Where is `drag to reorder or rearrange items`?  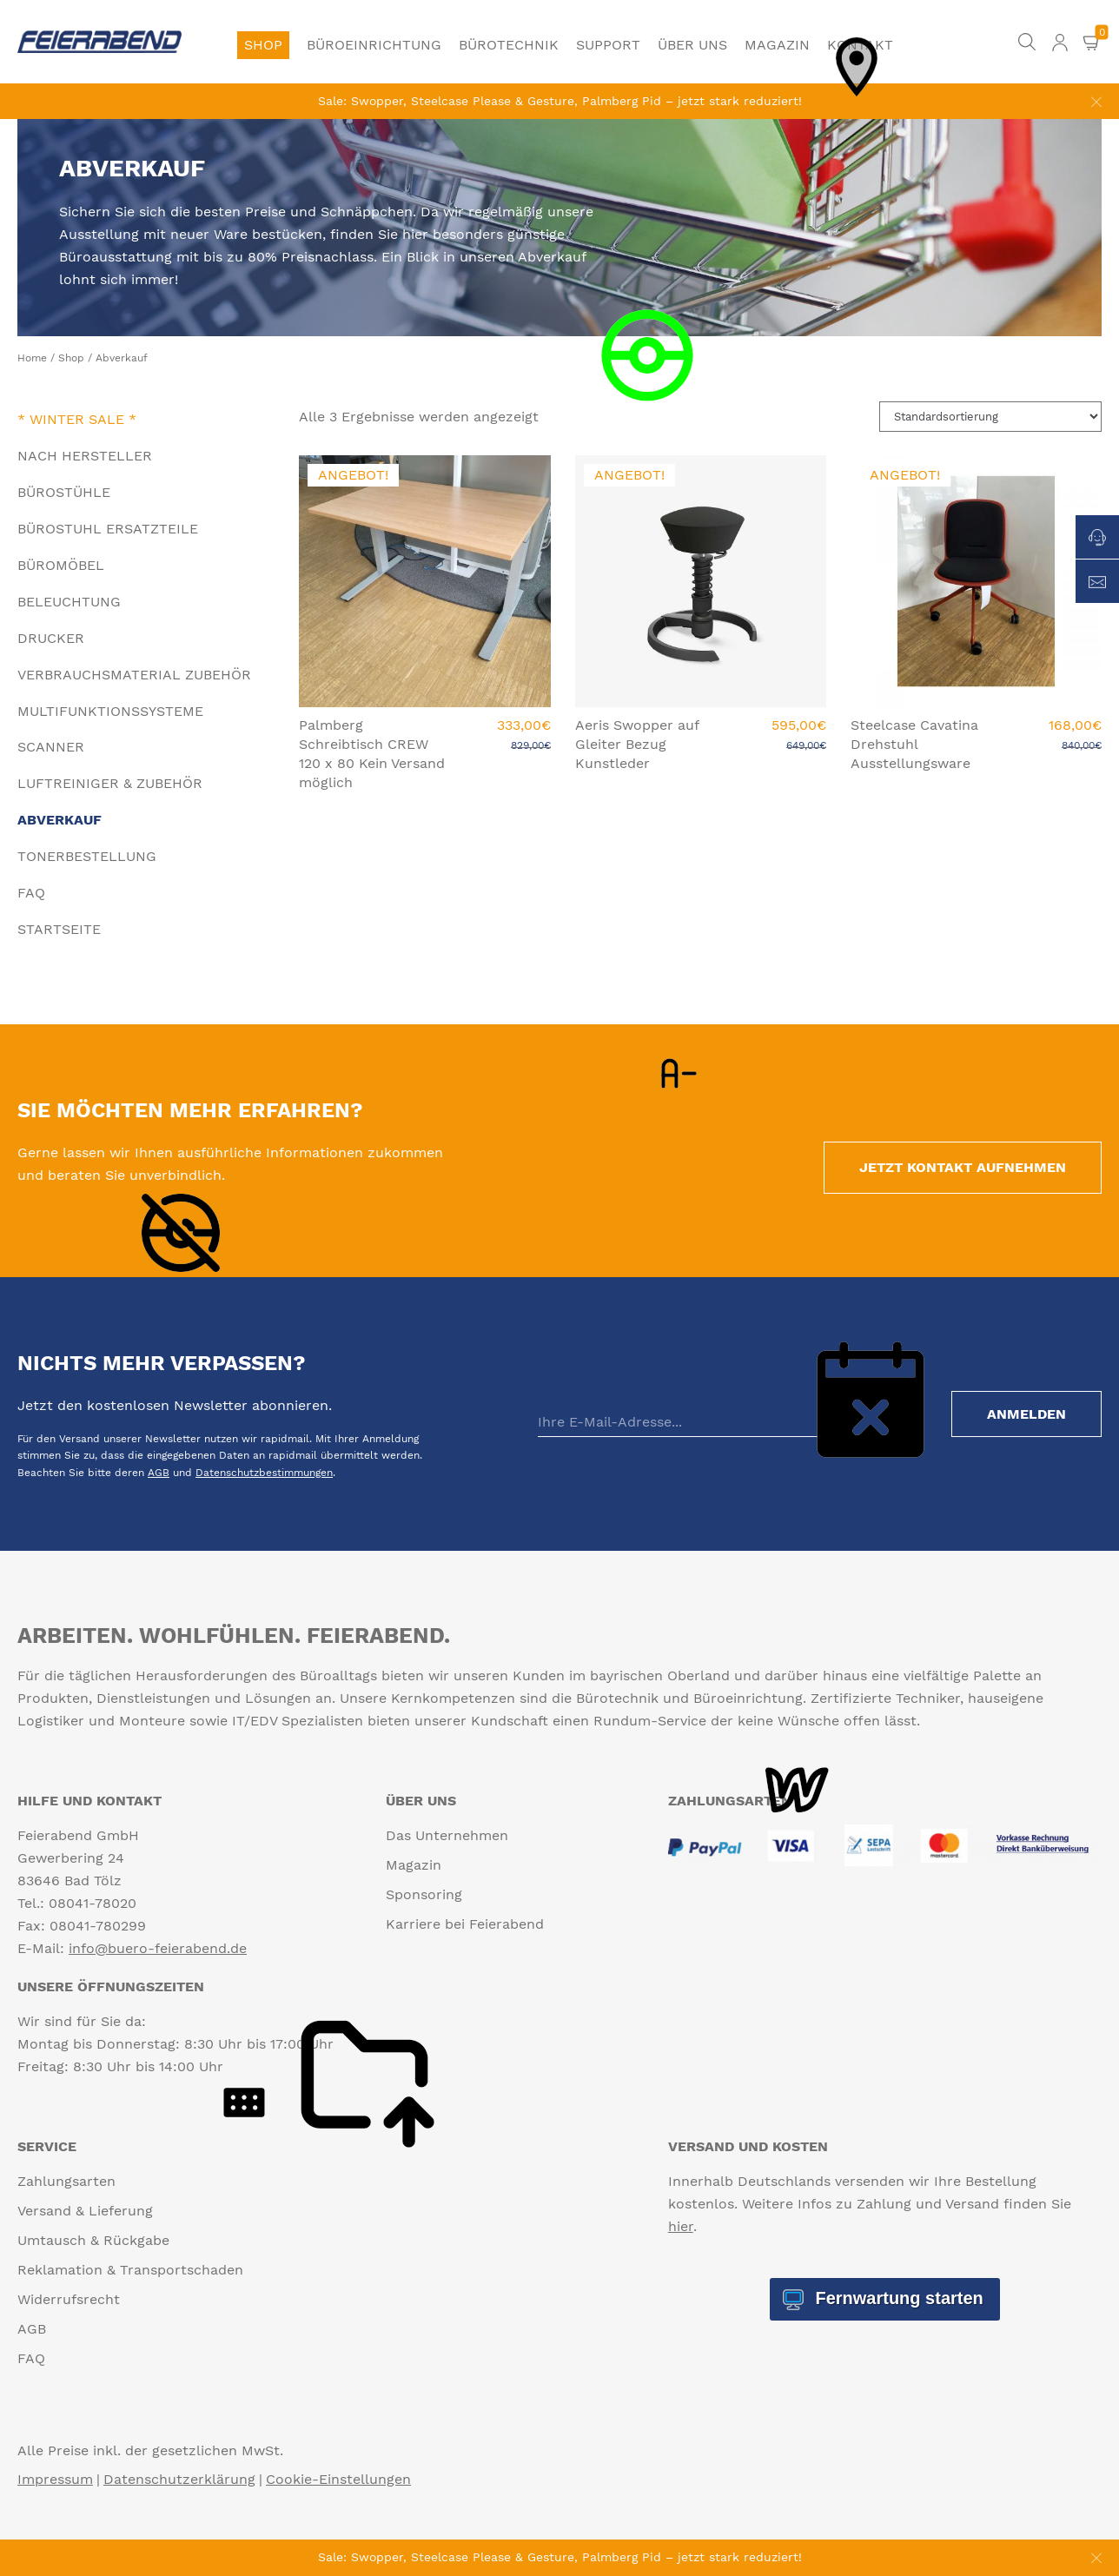 drag to reorder or rearrange items is located at coordinates (244, 2103).